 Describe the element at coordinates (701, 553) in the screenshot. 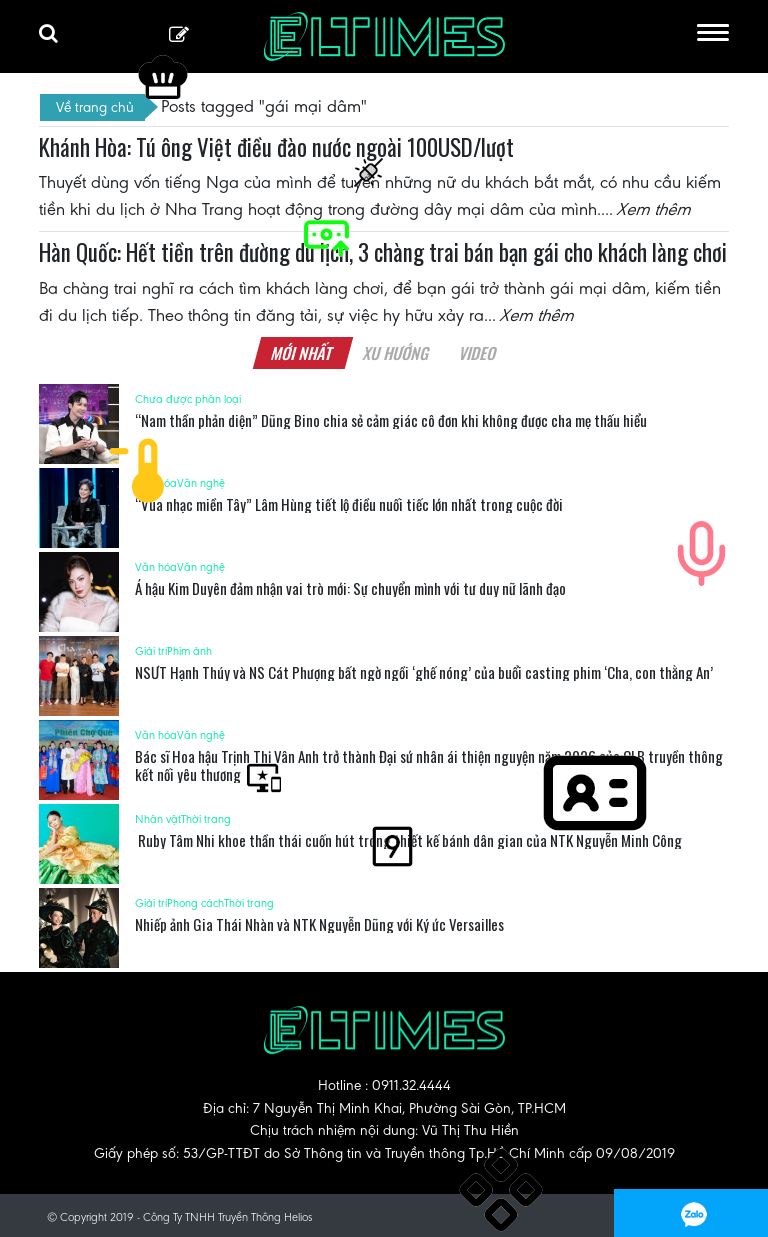

I see `tap to start voice input` at that location.